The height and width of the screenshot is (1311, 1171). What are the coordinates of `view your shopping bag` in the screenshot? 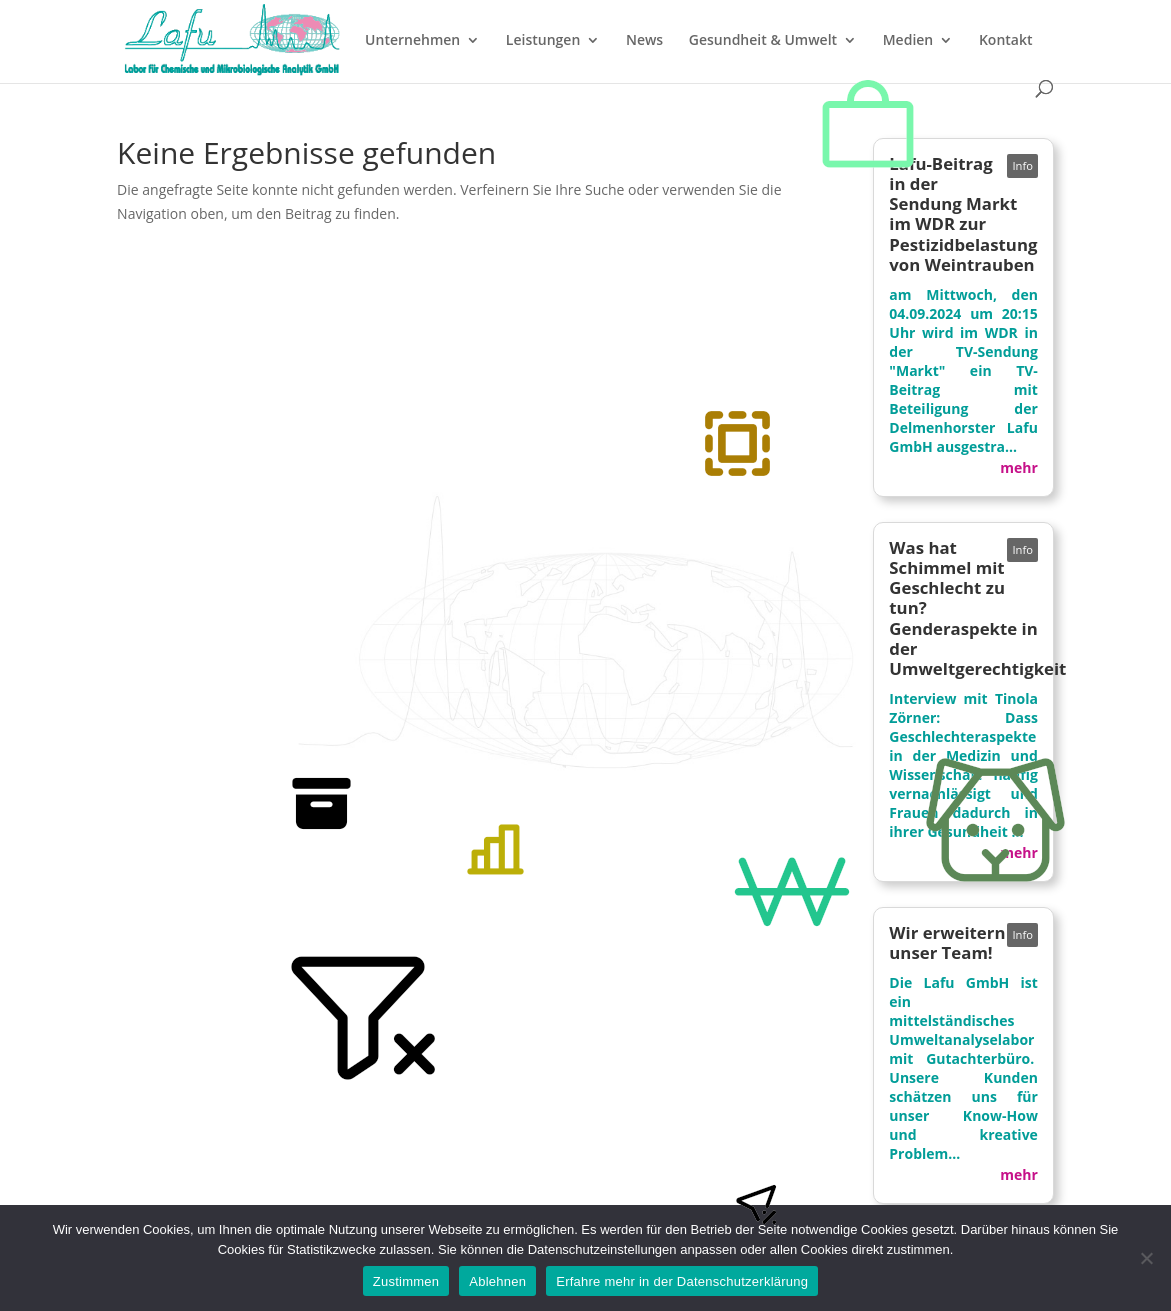 It's located at (868, 129).